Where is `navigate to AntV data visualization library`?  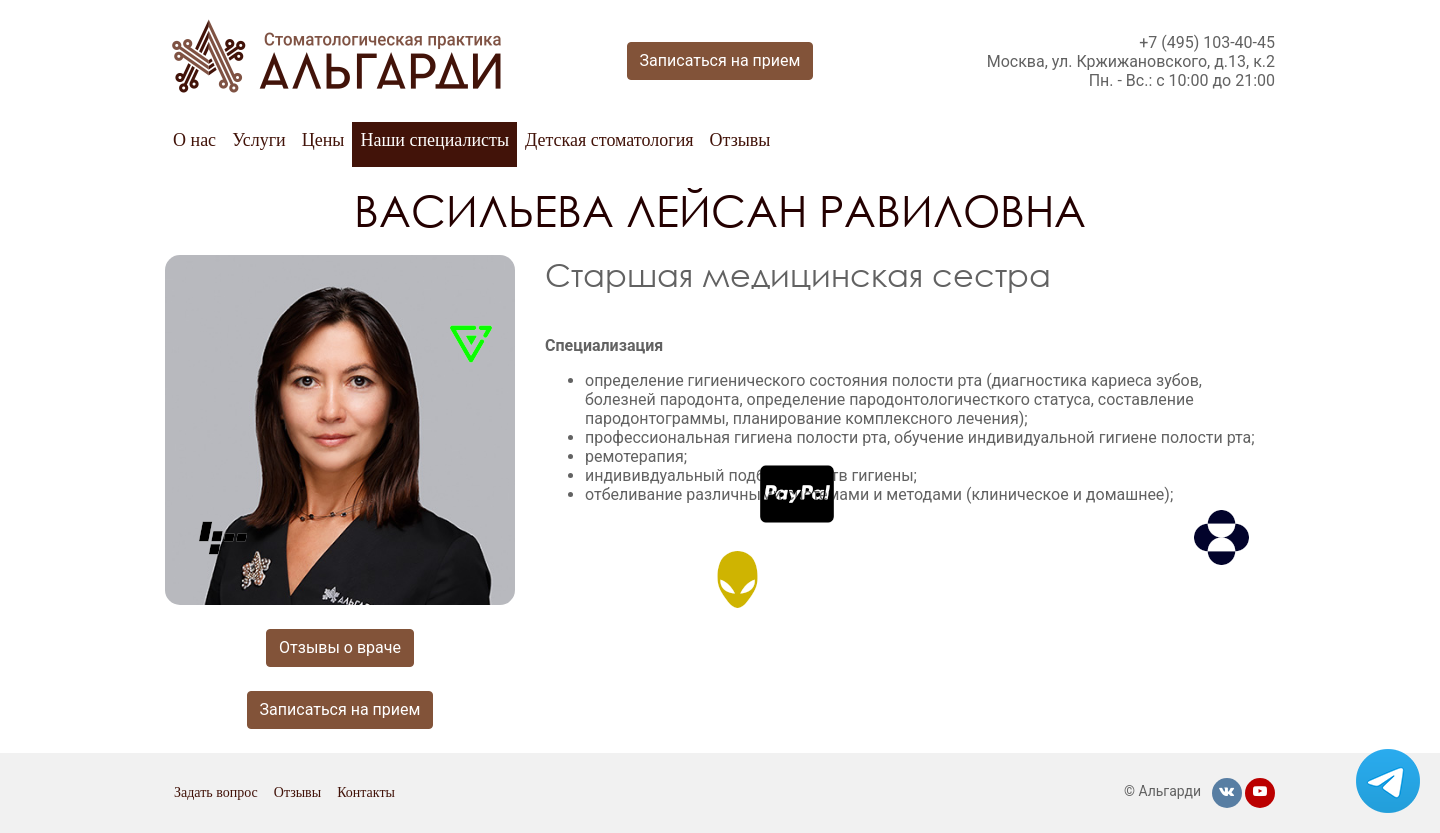
navigate to AntV data visualization library is located at coordinates (471, 344).